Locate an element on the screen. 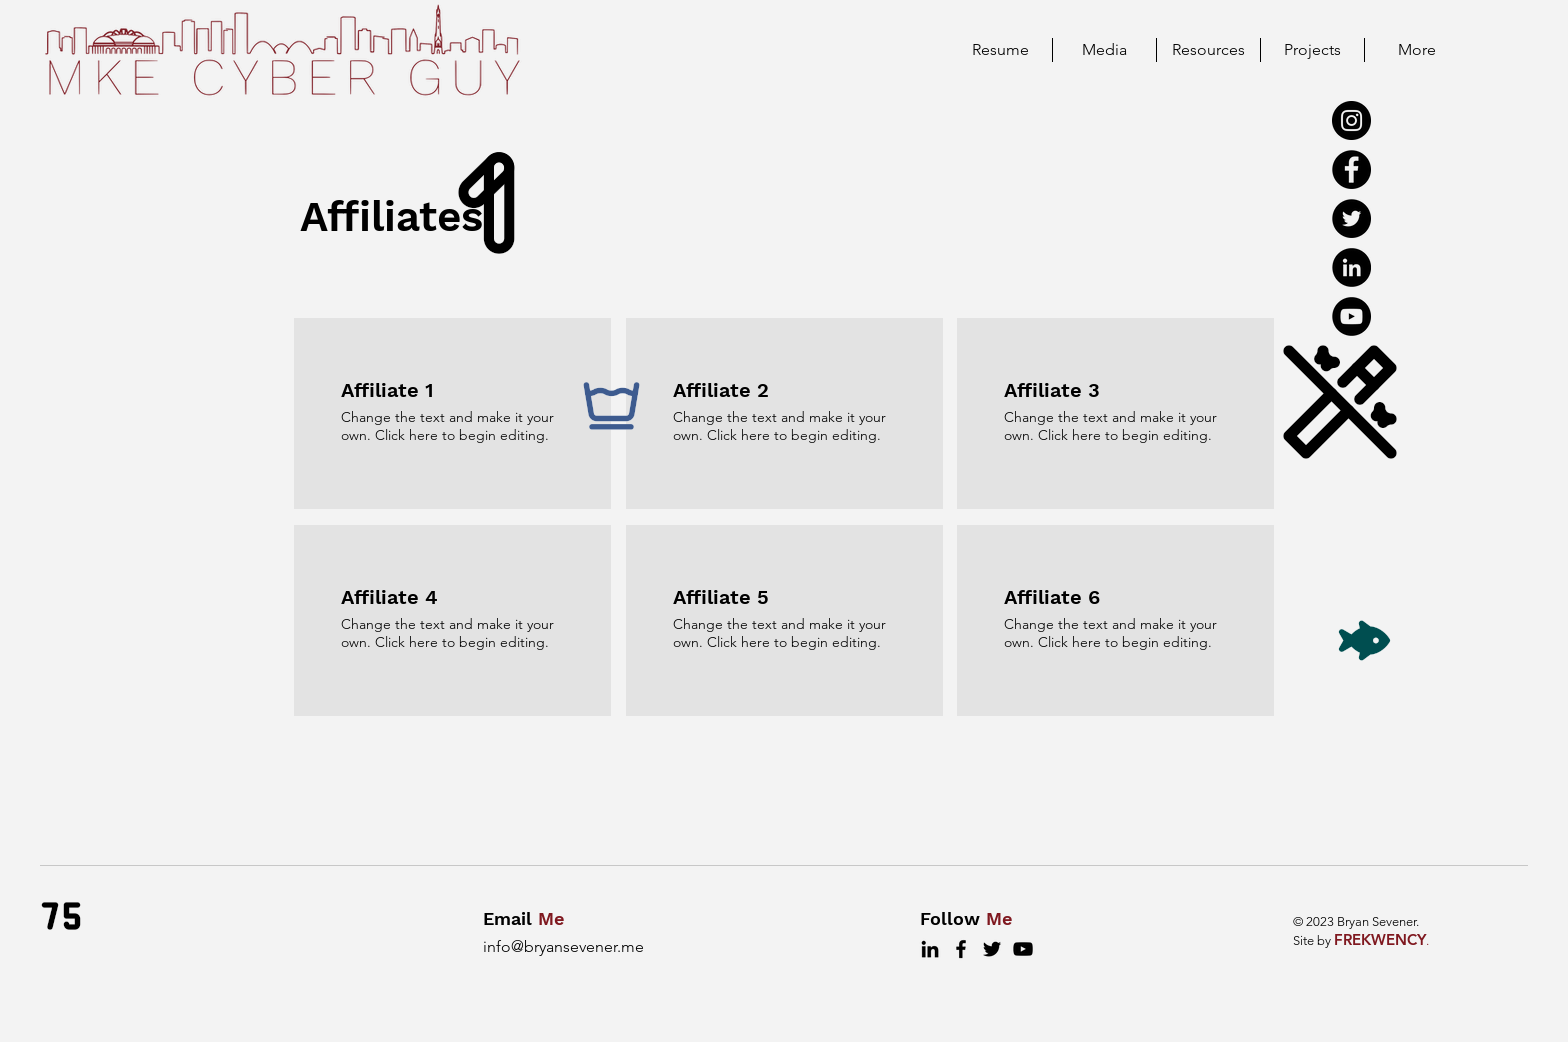 Image resolution: width=1568 pixels, height=1042 pixels. disable magic wand or auto-enhance feature is located at coordinates (1340, 402).